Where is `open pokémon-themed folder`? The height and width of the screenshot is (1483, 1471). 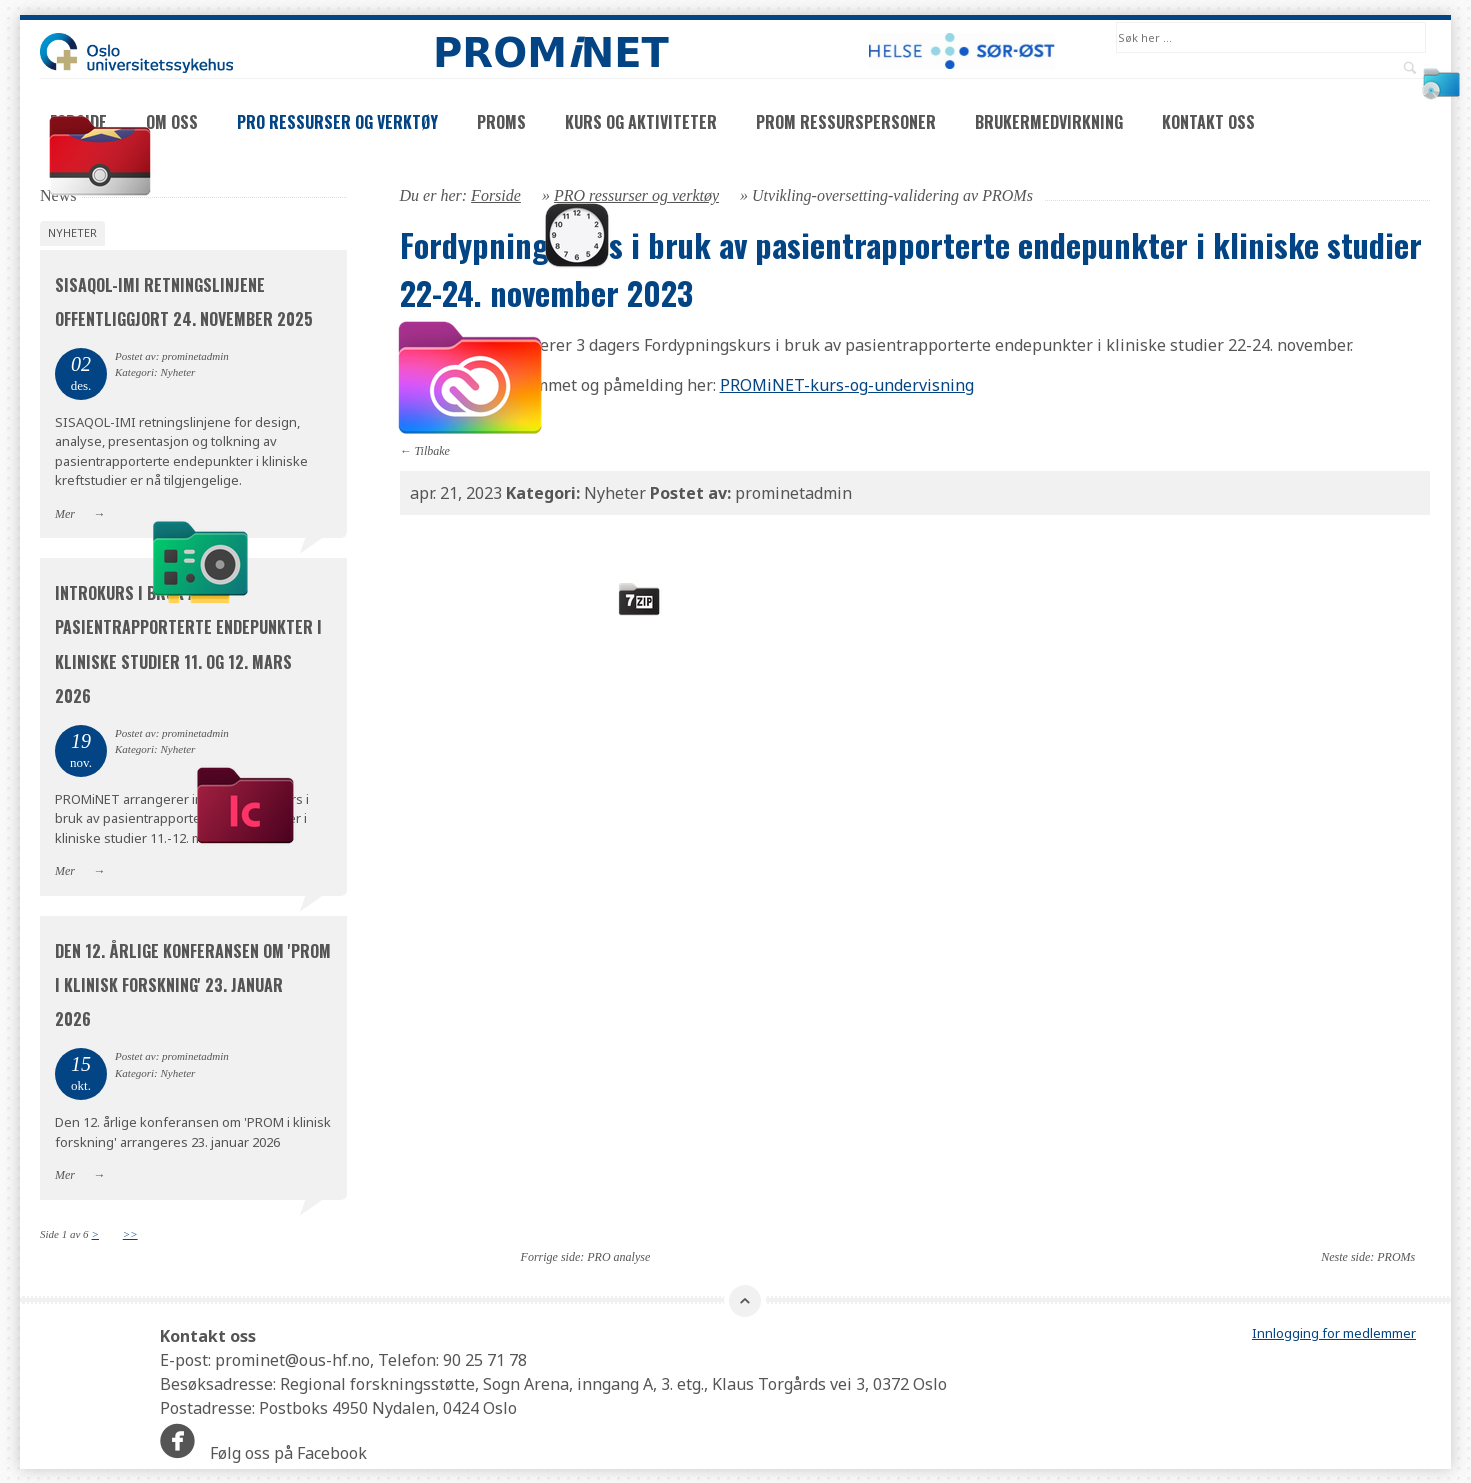 open pokémon-themed folder is located at coordinates (99, 158).